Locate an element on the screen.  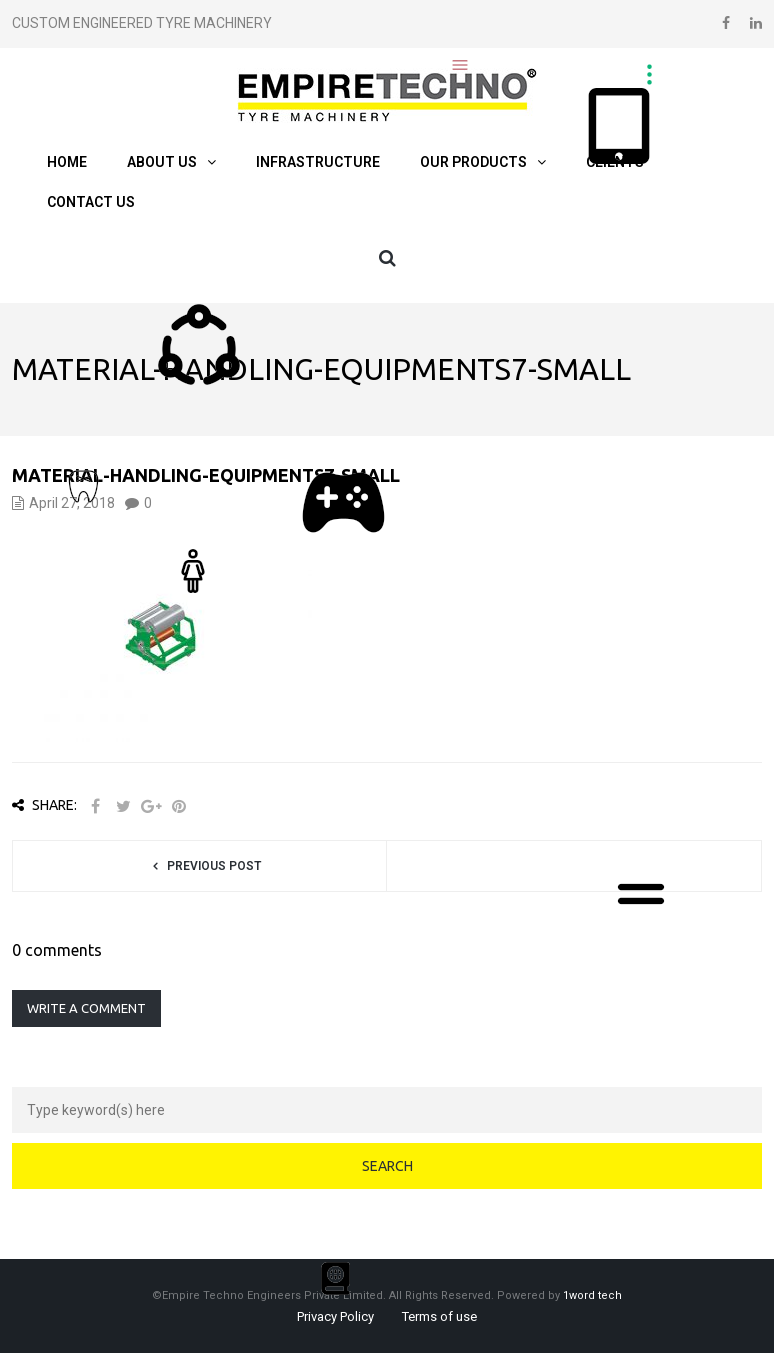
access gaming features or settings is located at coordinates (343, 502).